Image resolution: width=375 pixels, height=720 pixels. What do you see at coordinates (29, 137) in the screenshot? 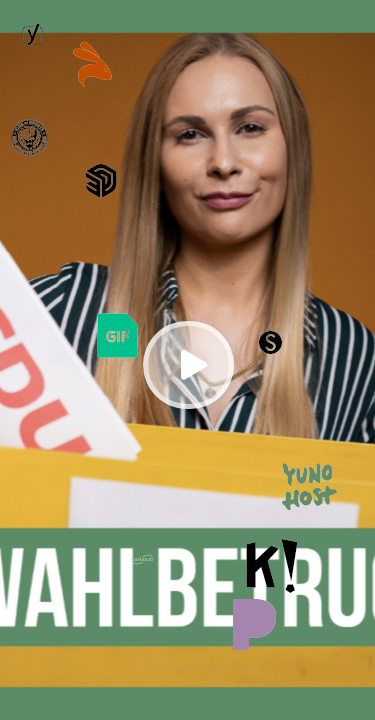
I see `new japan pro-wrestling official logo` at bounding box center [29, 137].